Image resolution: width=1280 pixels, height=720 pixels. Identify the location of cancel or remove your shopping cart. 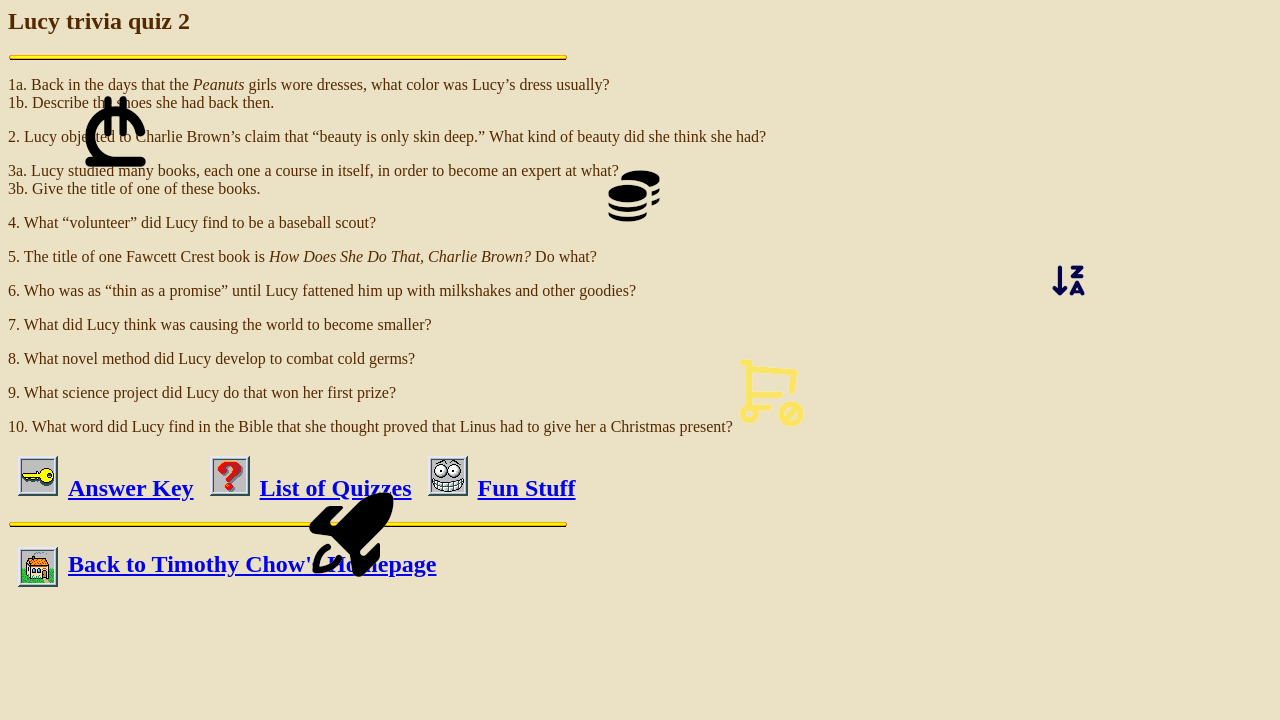
(768, 391).